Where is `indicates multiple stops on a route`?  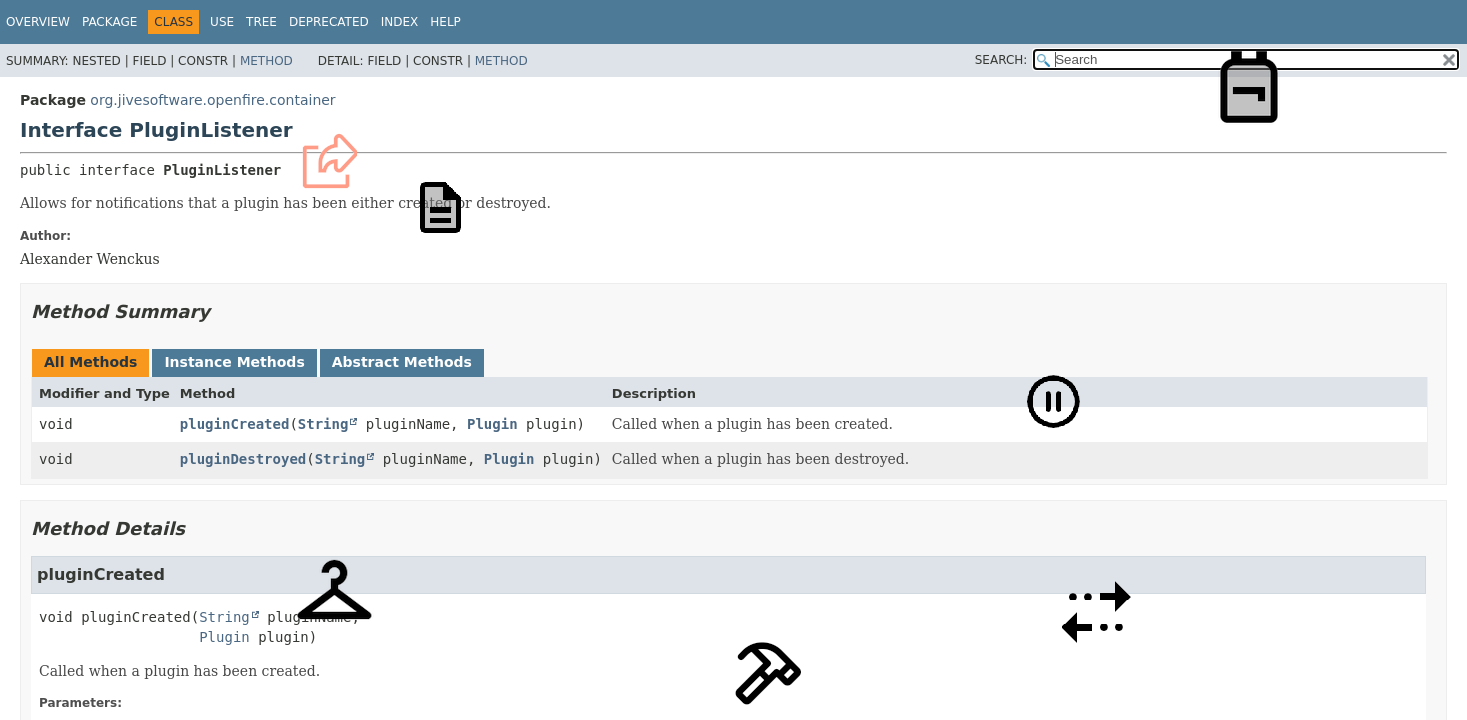
indicates multiple stops on a route is located at coordinates (1096, 612).